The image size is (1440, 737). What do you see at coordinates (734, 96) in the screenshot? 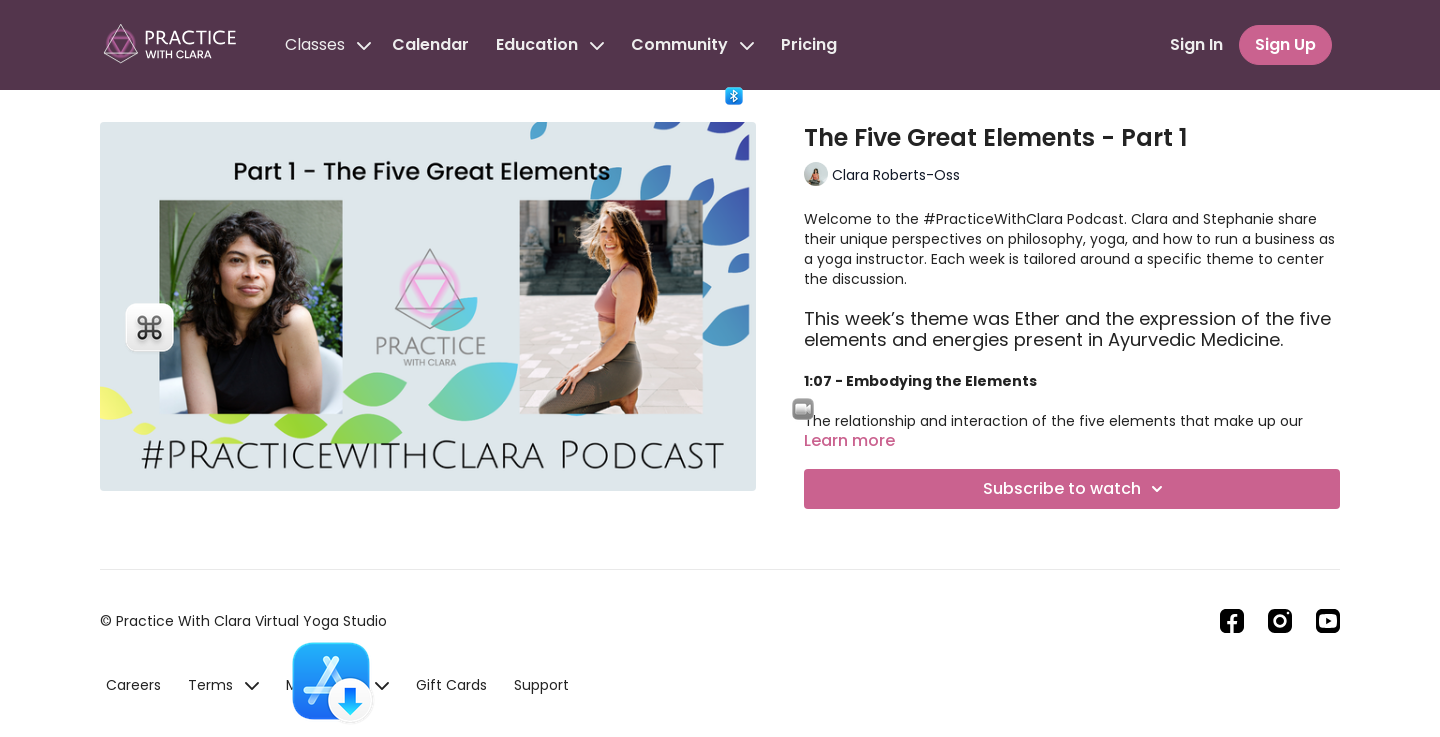
I see `open bluetooth settings` at bounding box center [734, 96].